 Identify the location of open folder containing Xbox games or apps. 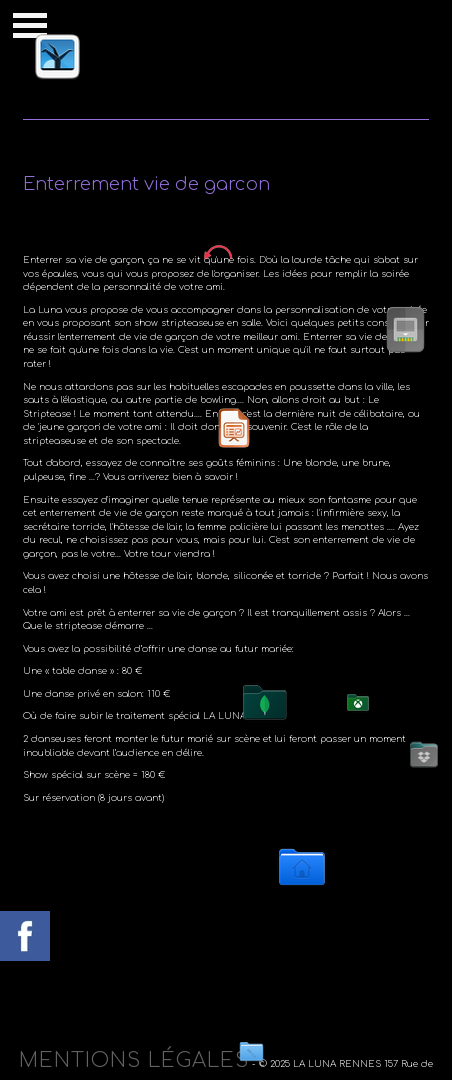
(358, 703).